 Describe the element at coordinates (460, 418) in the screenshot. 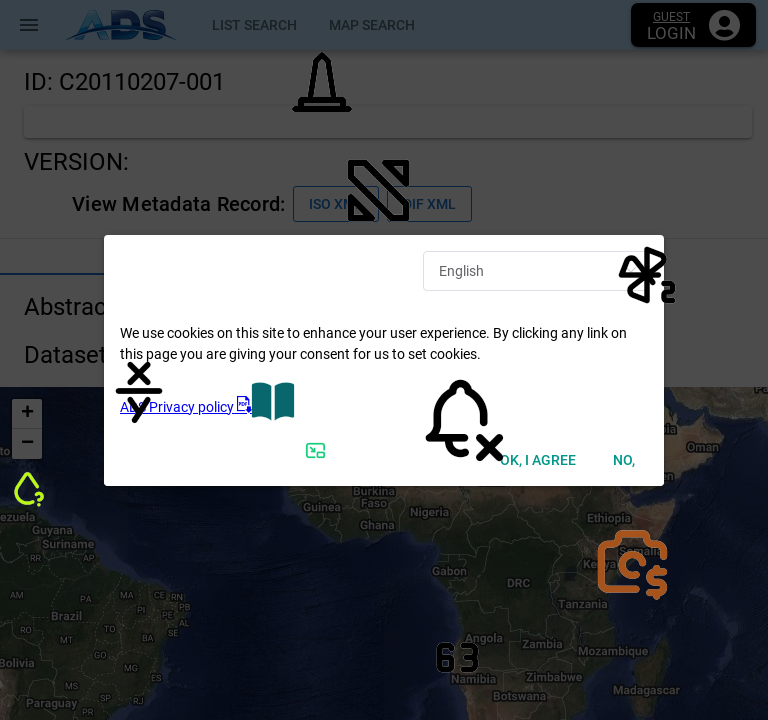

I see `mute or disable notifications` at that location.